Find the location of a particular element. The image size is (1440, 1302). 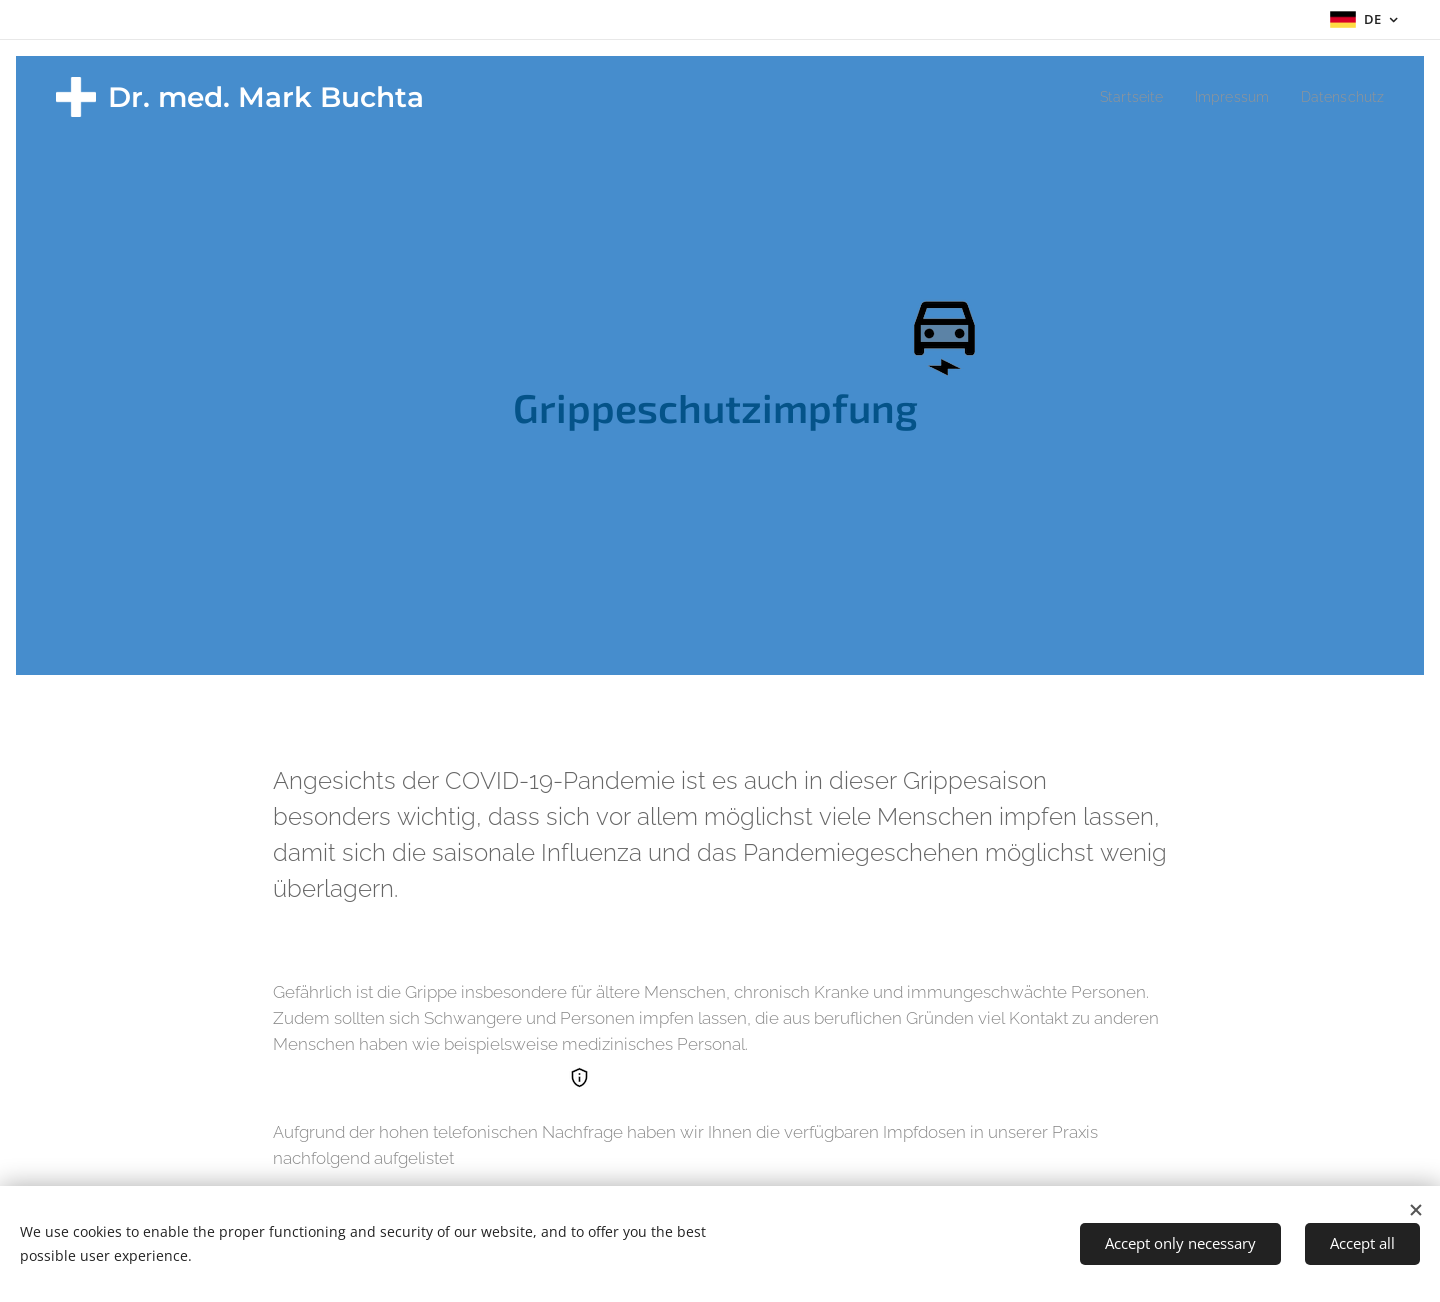

view privacy policy or security information is located at coordinates (579, 1077).